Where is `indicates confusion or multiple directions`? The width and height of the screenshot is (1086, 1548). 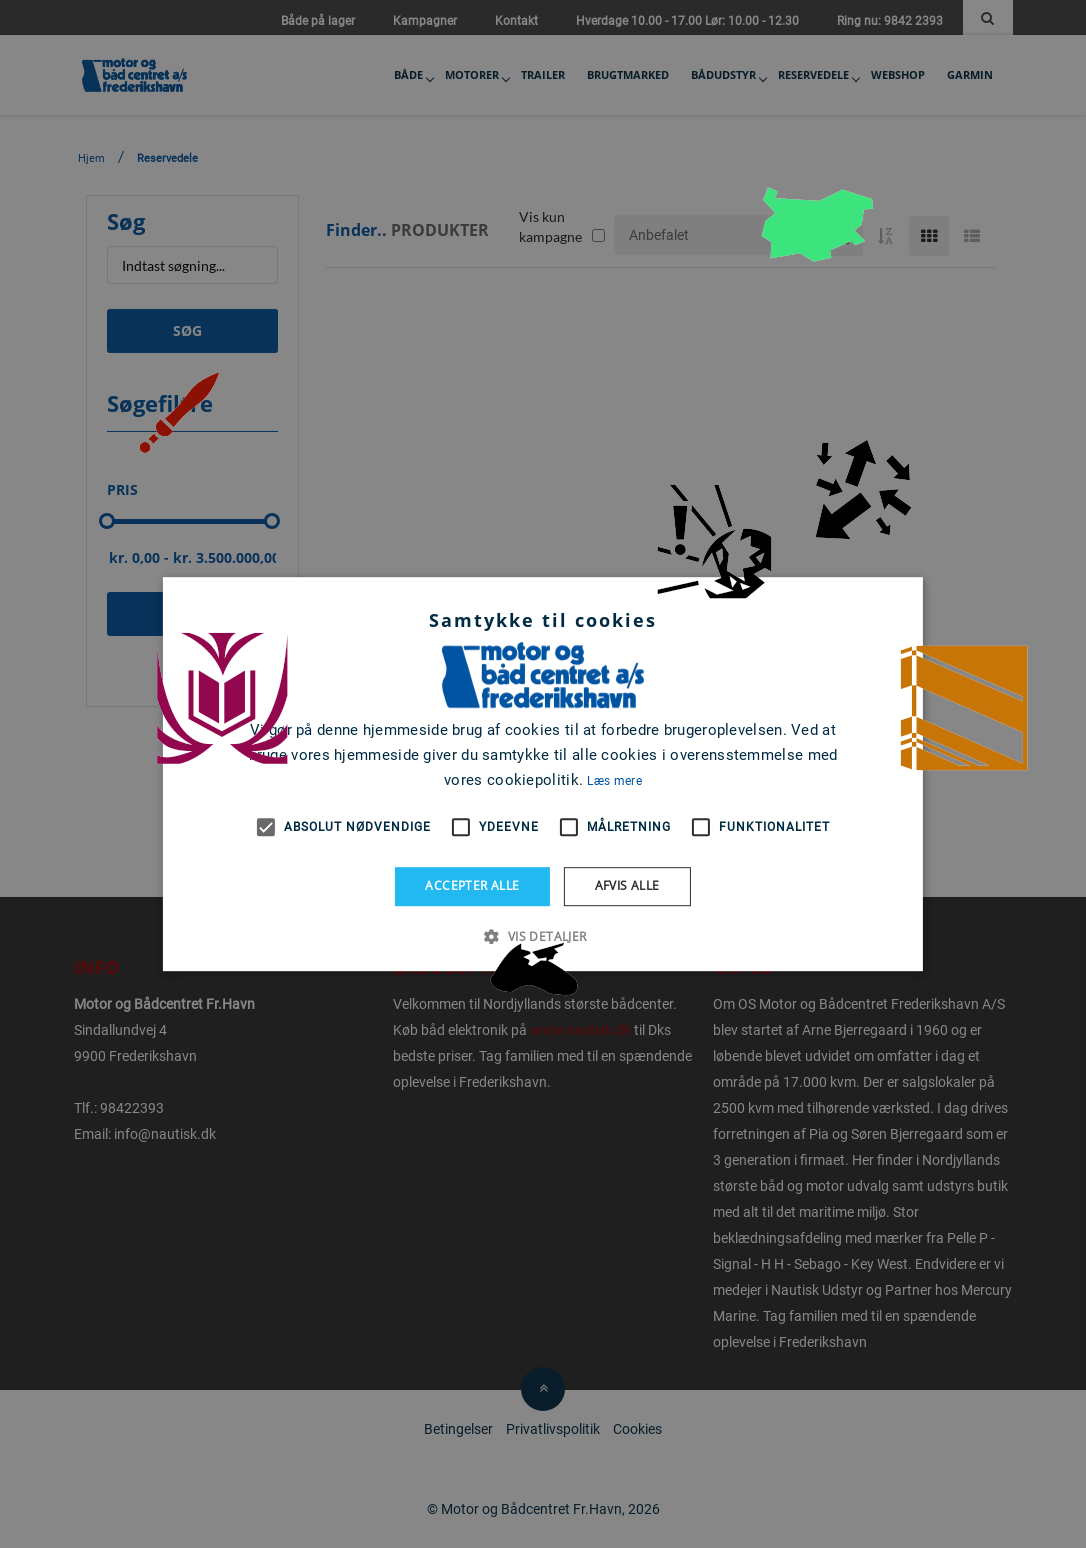 indicates confusion or multiple directions is located at coordinates (863, 489).